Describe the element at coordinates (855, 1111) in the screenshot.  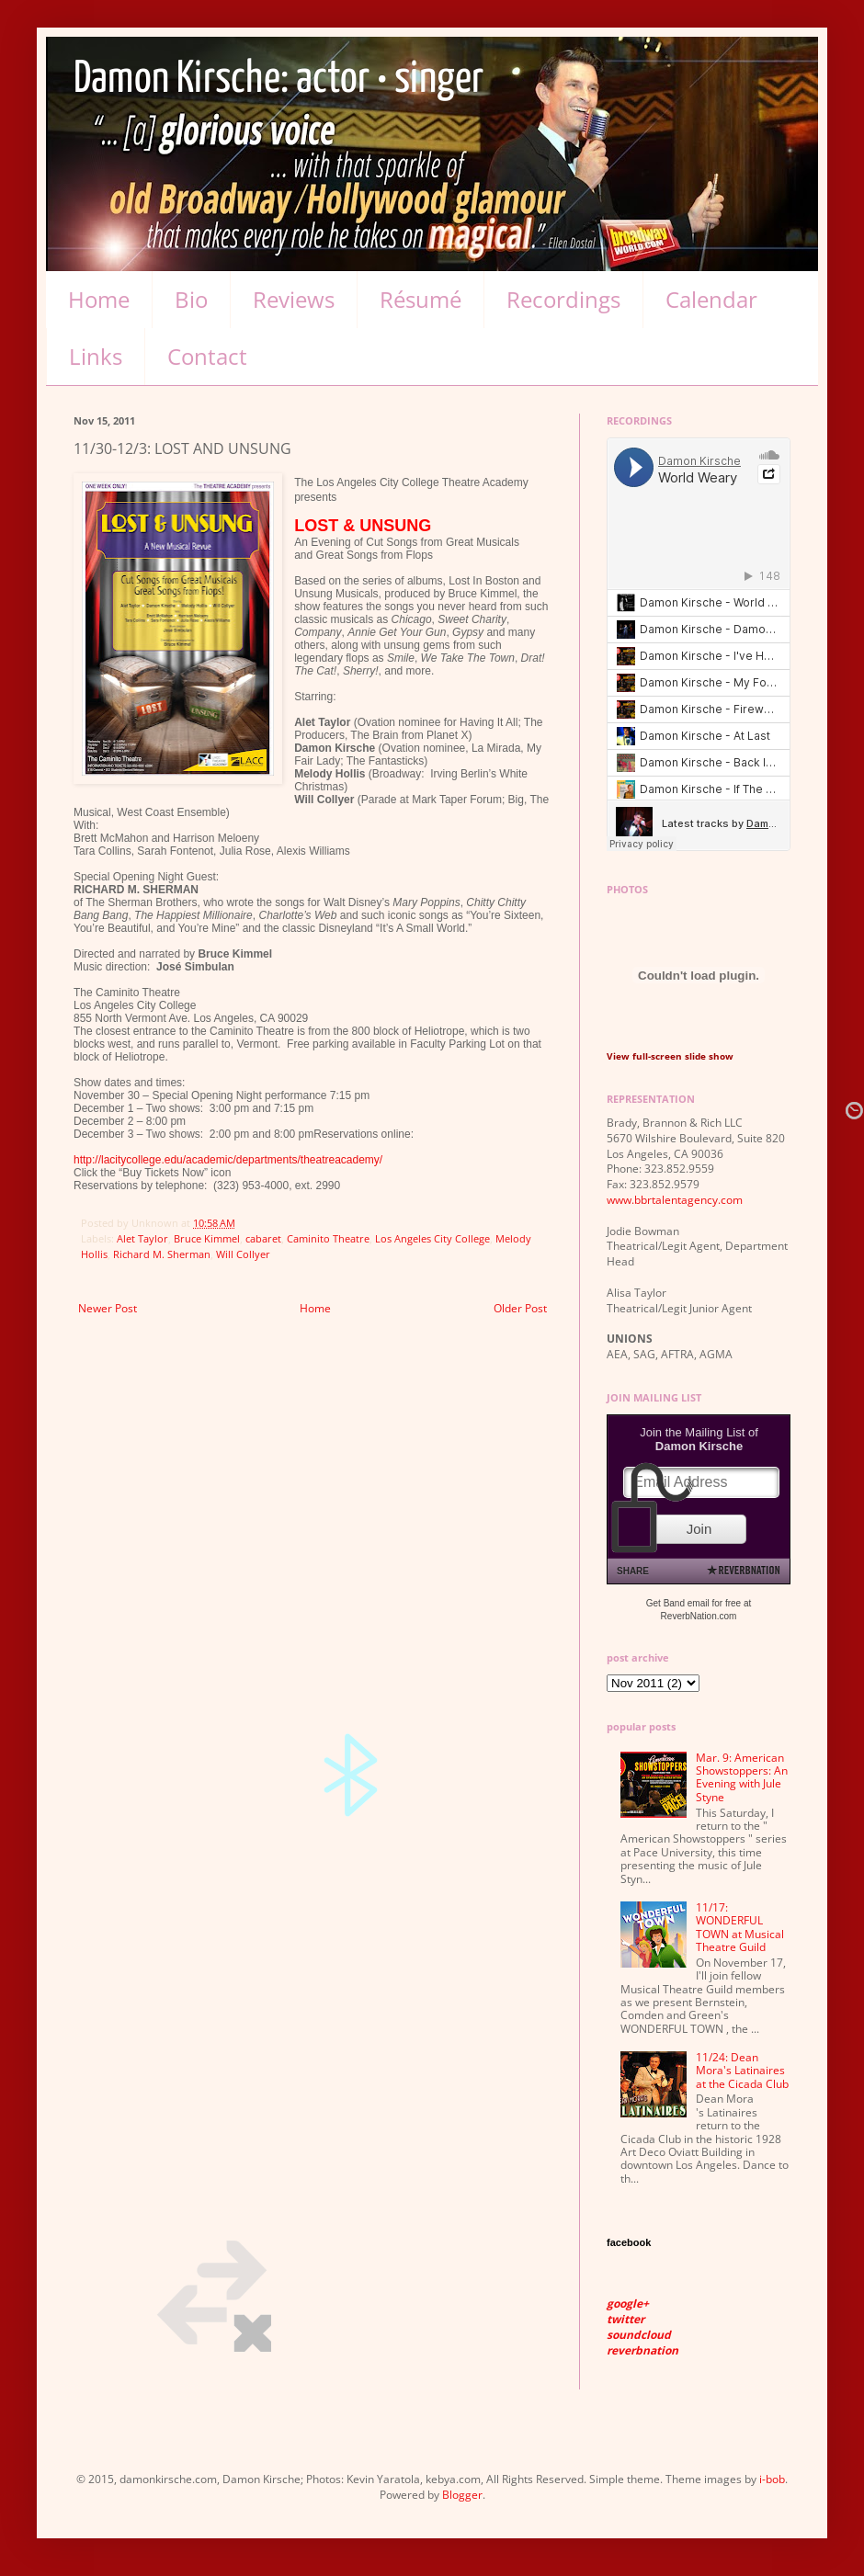
I see `open date and time settings` at that location.